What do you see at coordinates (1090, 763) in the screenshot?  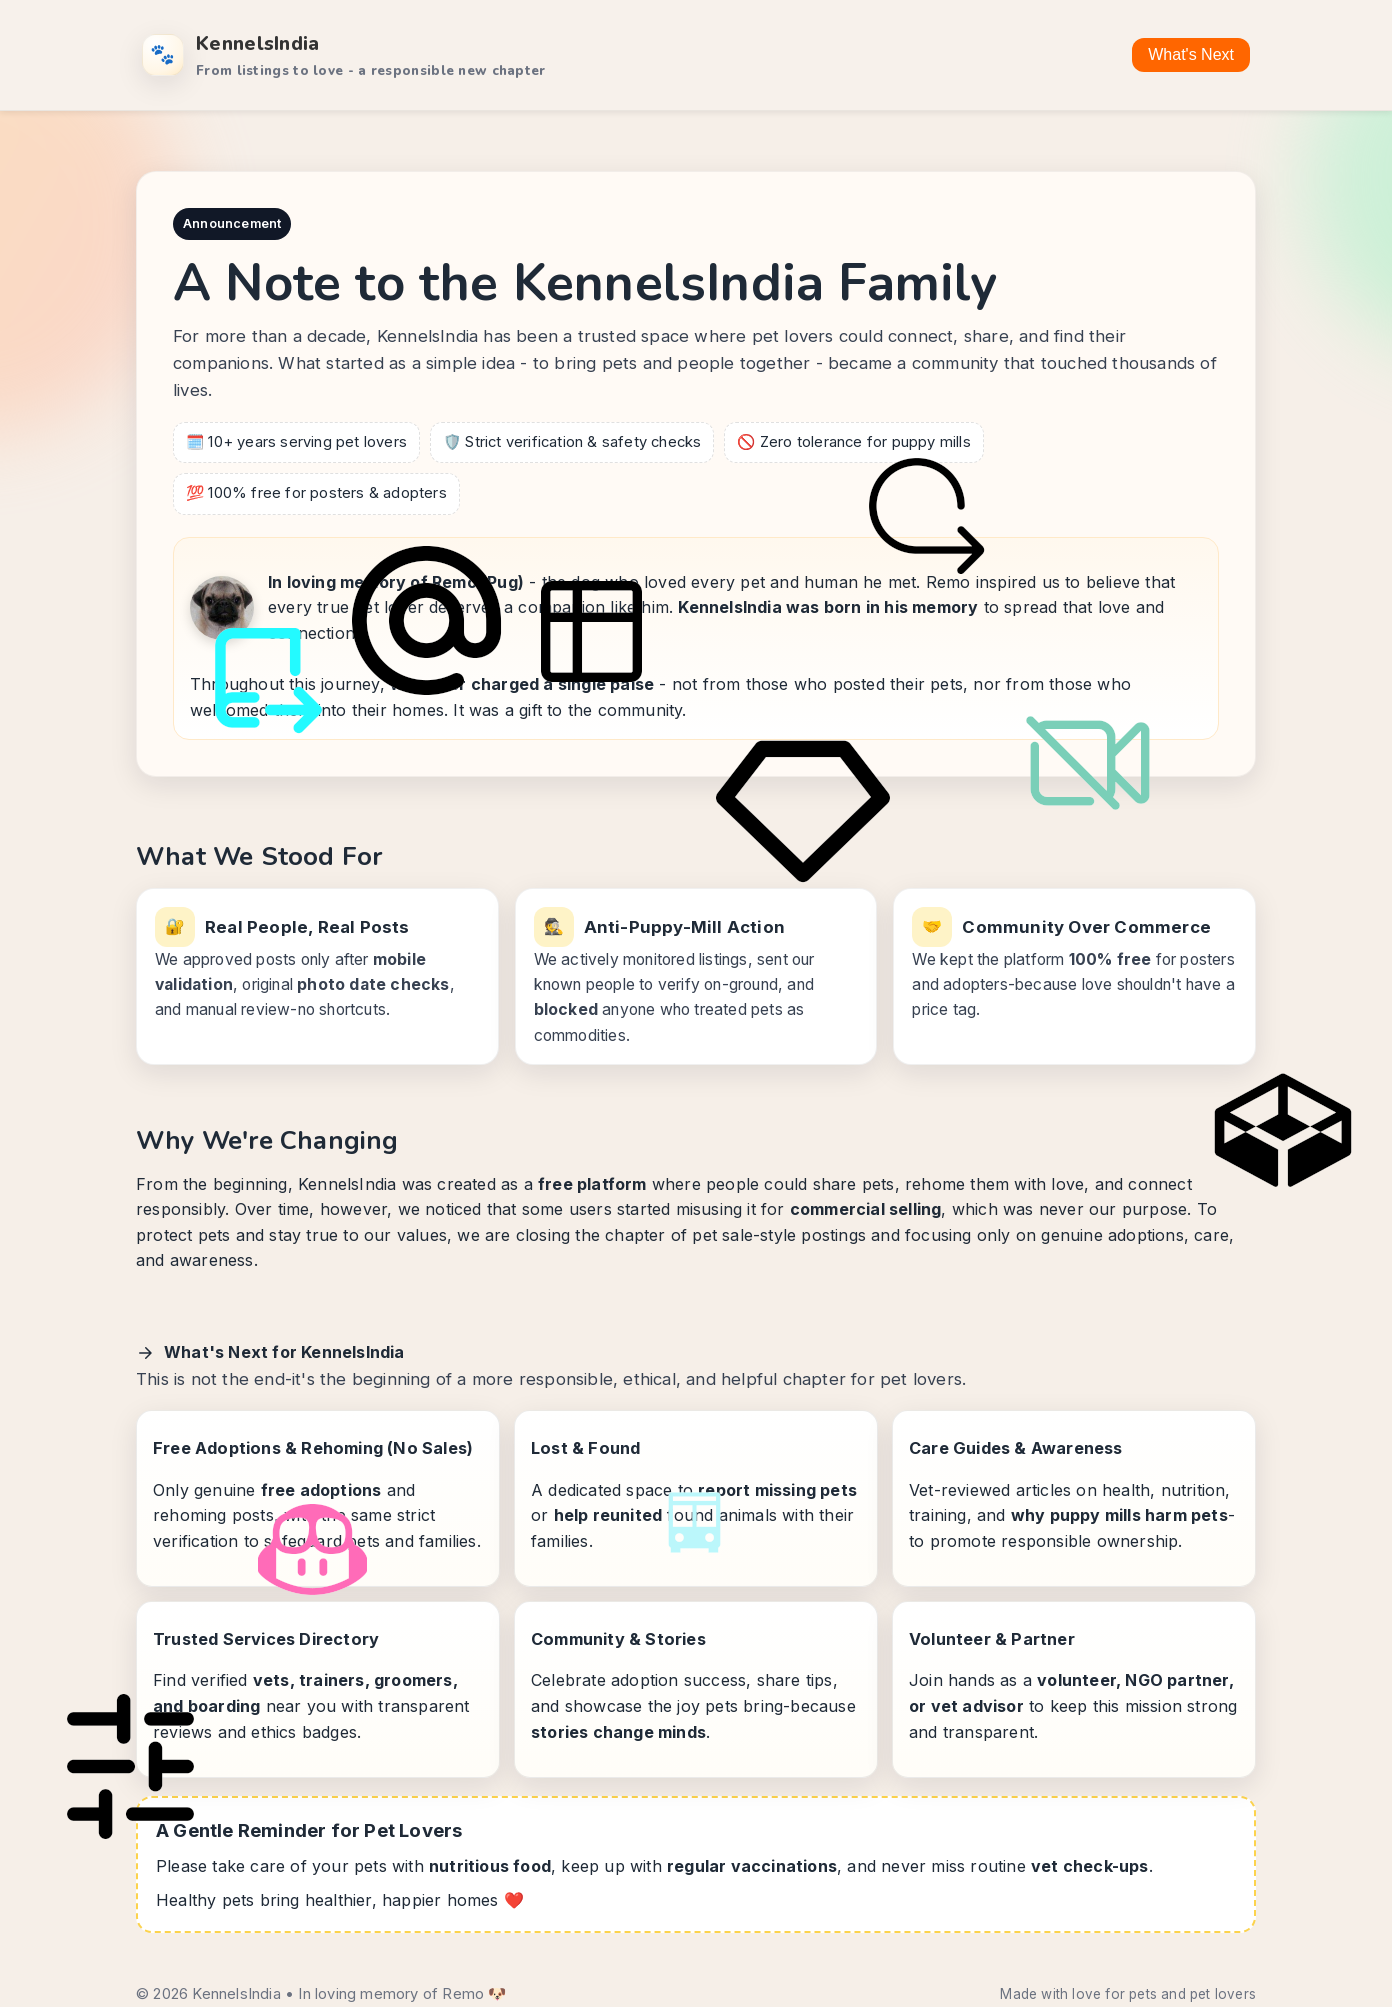 I see `video camera is off` at bounding box center [1090, 763].